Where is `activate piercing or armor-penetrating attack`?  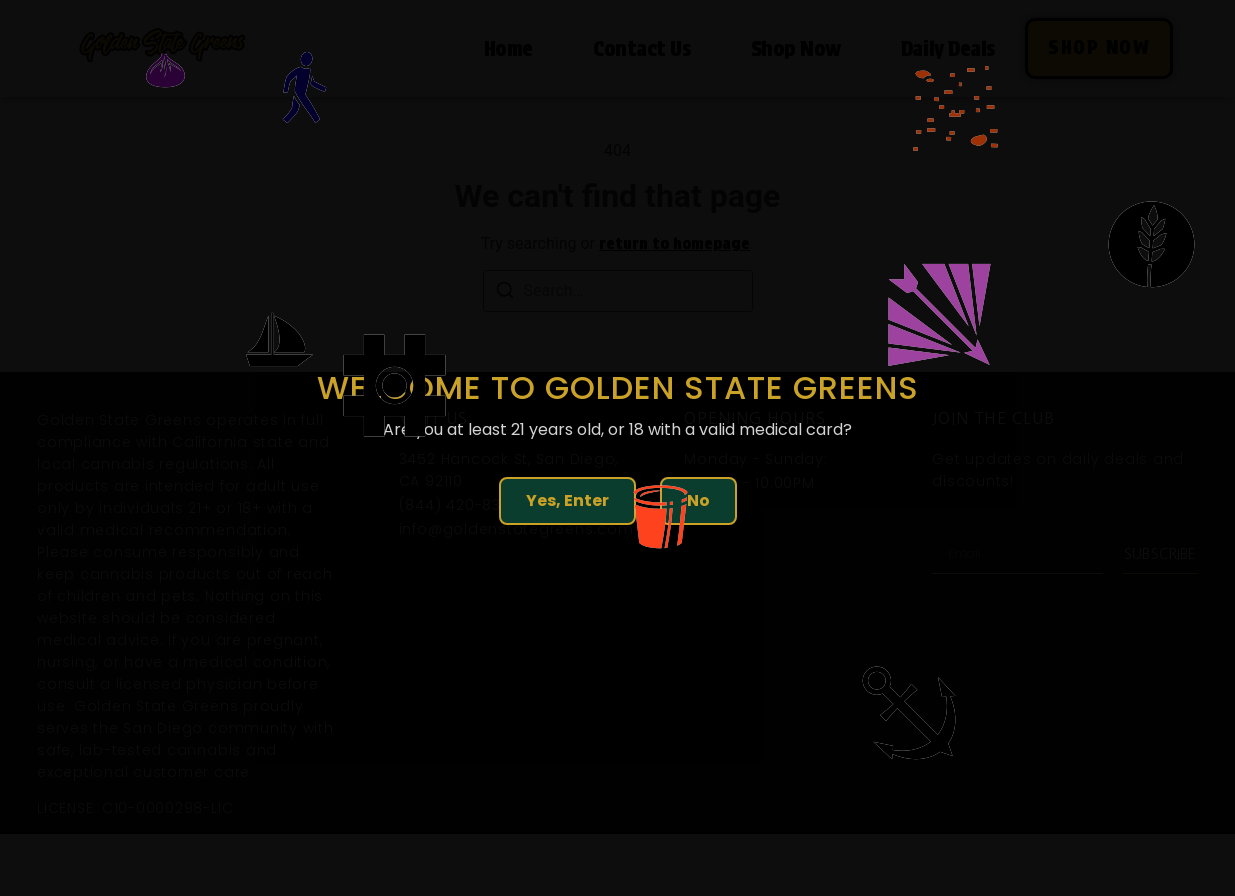 activate piercing or armor-penetrating attack is located at coordinates (939, 315).